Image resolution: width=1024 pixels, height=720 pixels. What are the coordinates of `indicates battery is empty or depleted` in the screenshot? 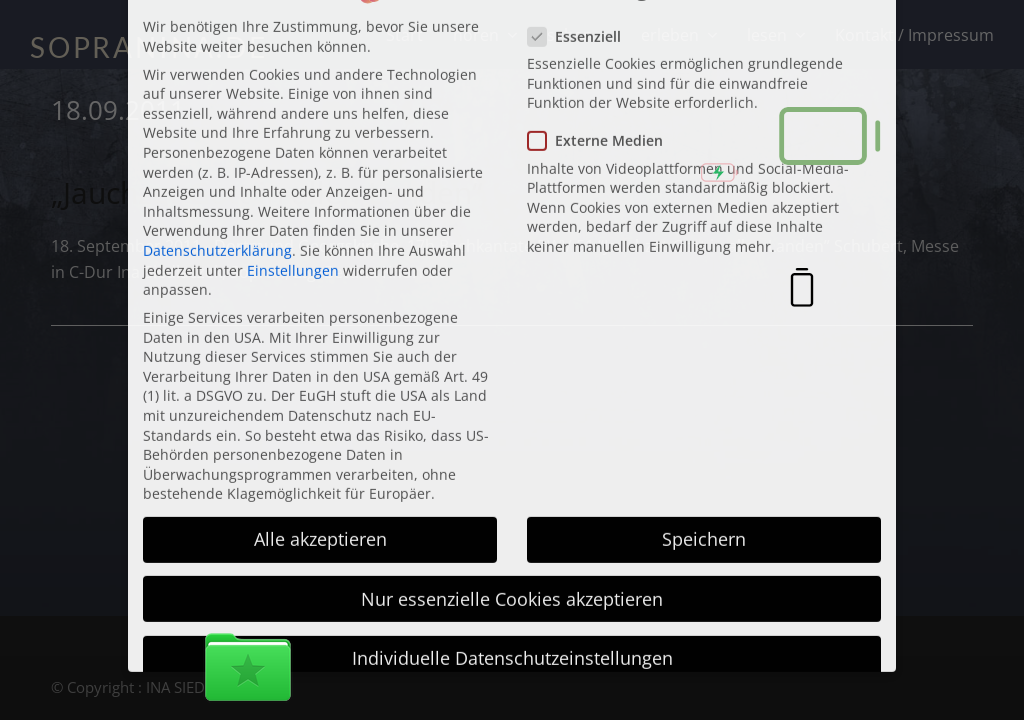 It's located at (828, 136).